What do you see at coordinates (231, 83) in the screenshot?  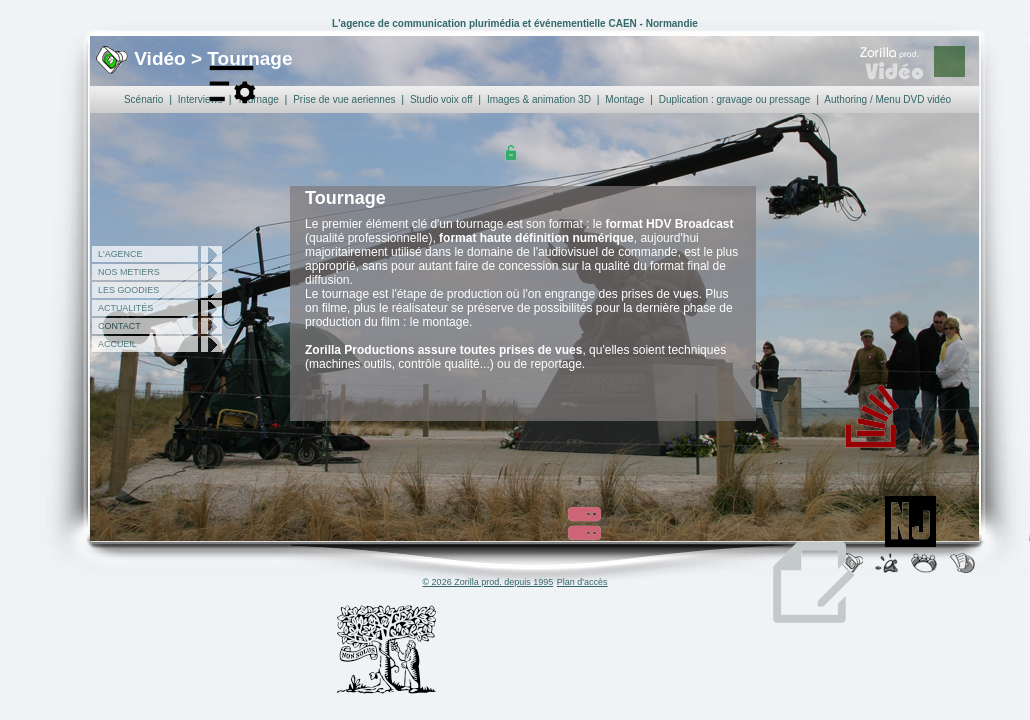 I see `access list or menu settings` at bounding box center [231, 83].